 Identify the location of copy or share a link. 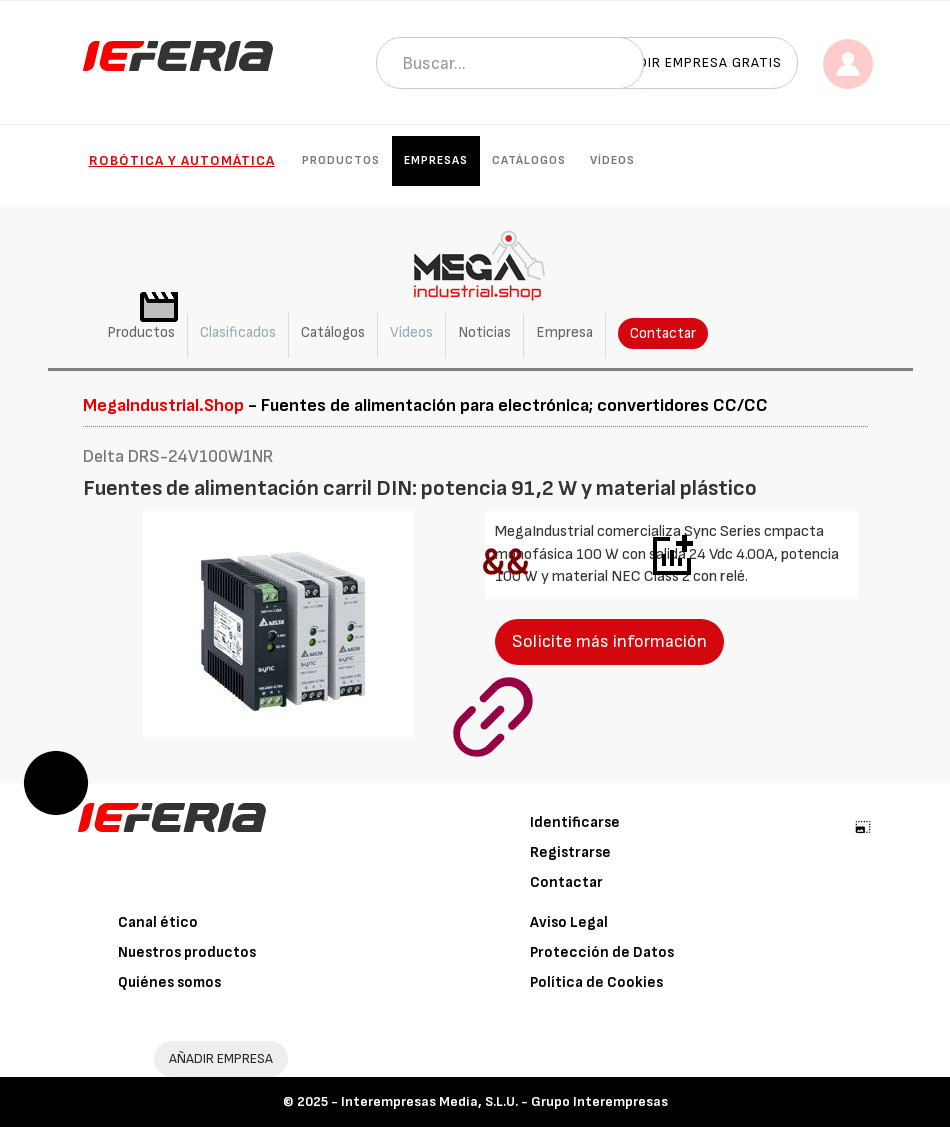
(492, 718).